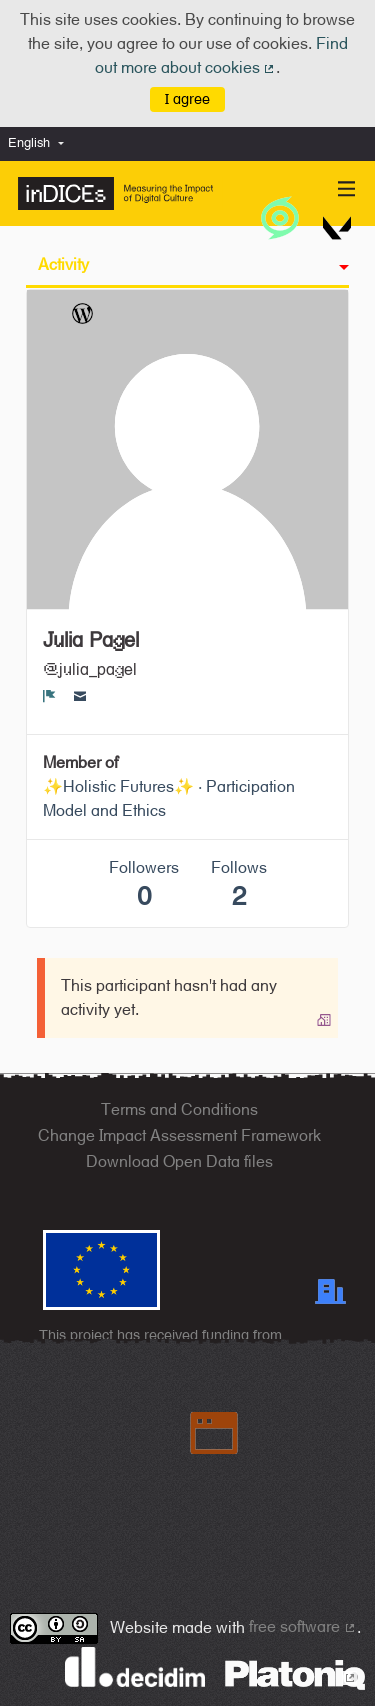 The image size is (375, 1706). I want to click on launch valorant game, so click(337, 228).